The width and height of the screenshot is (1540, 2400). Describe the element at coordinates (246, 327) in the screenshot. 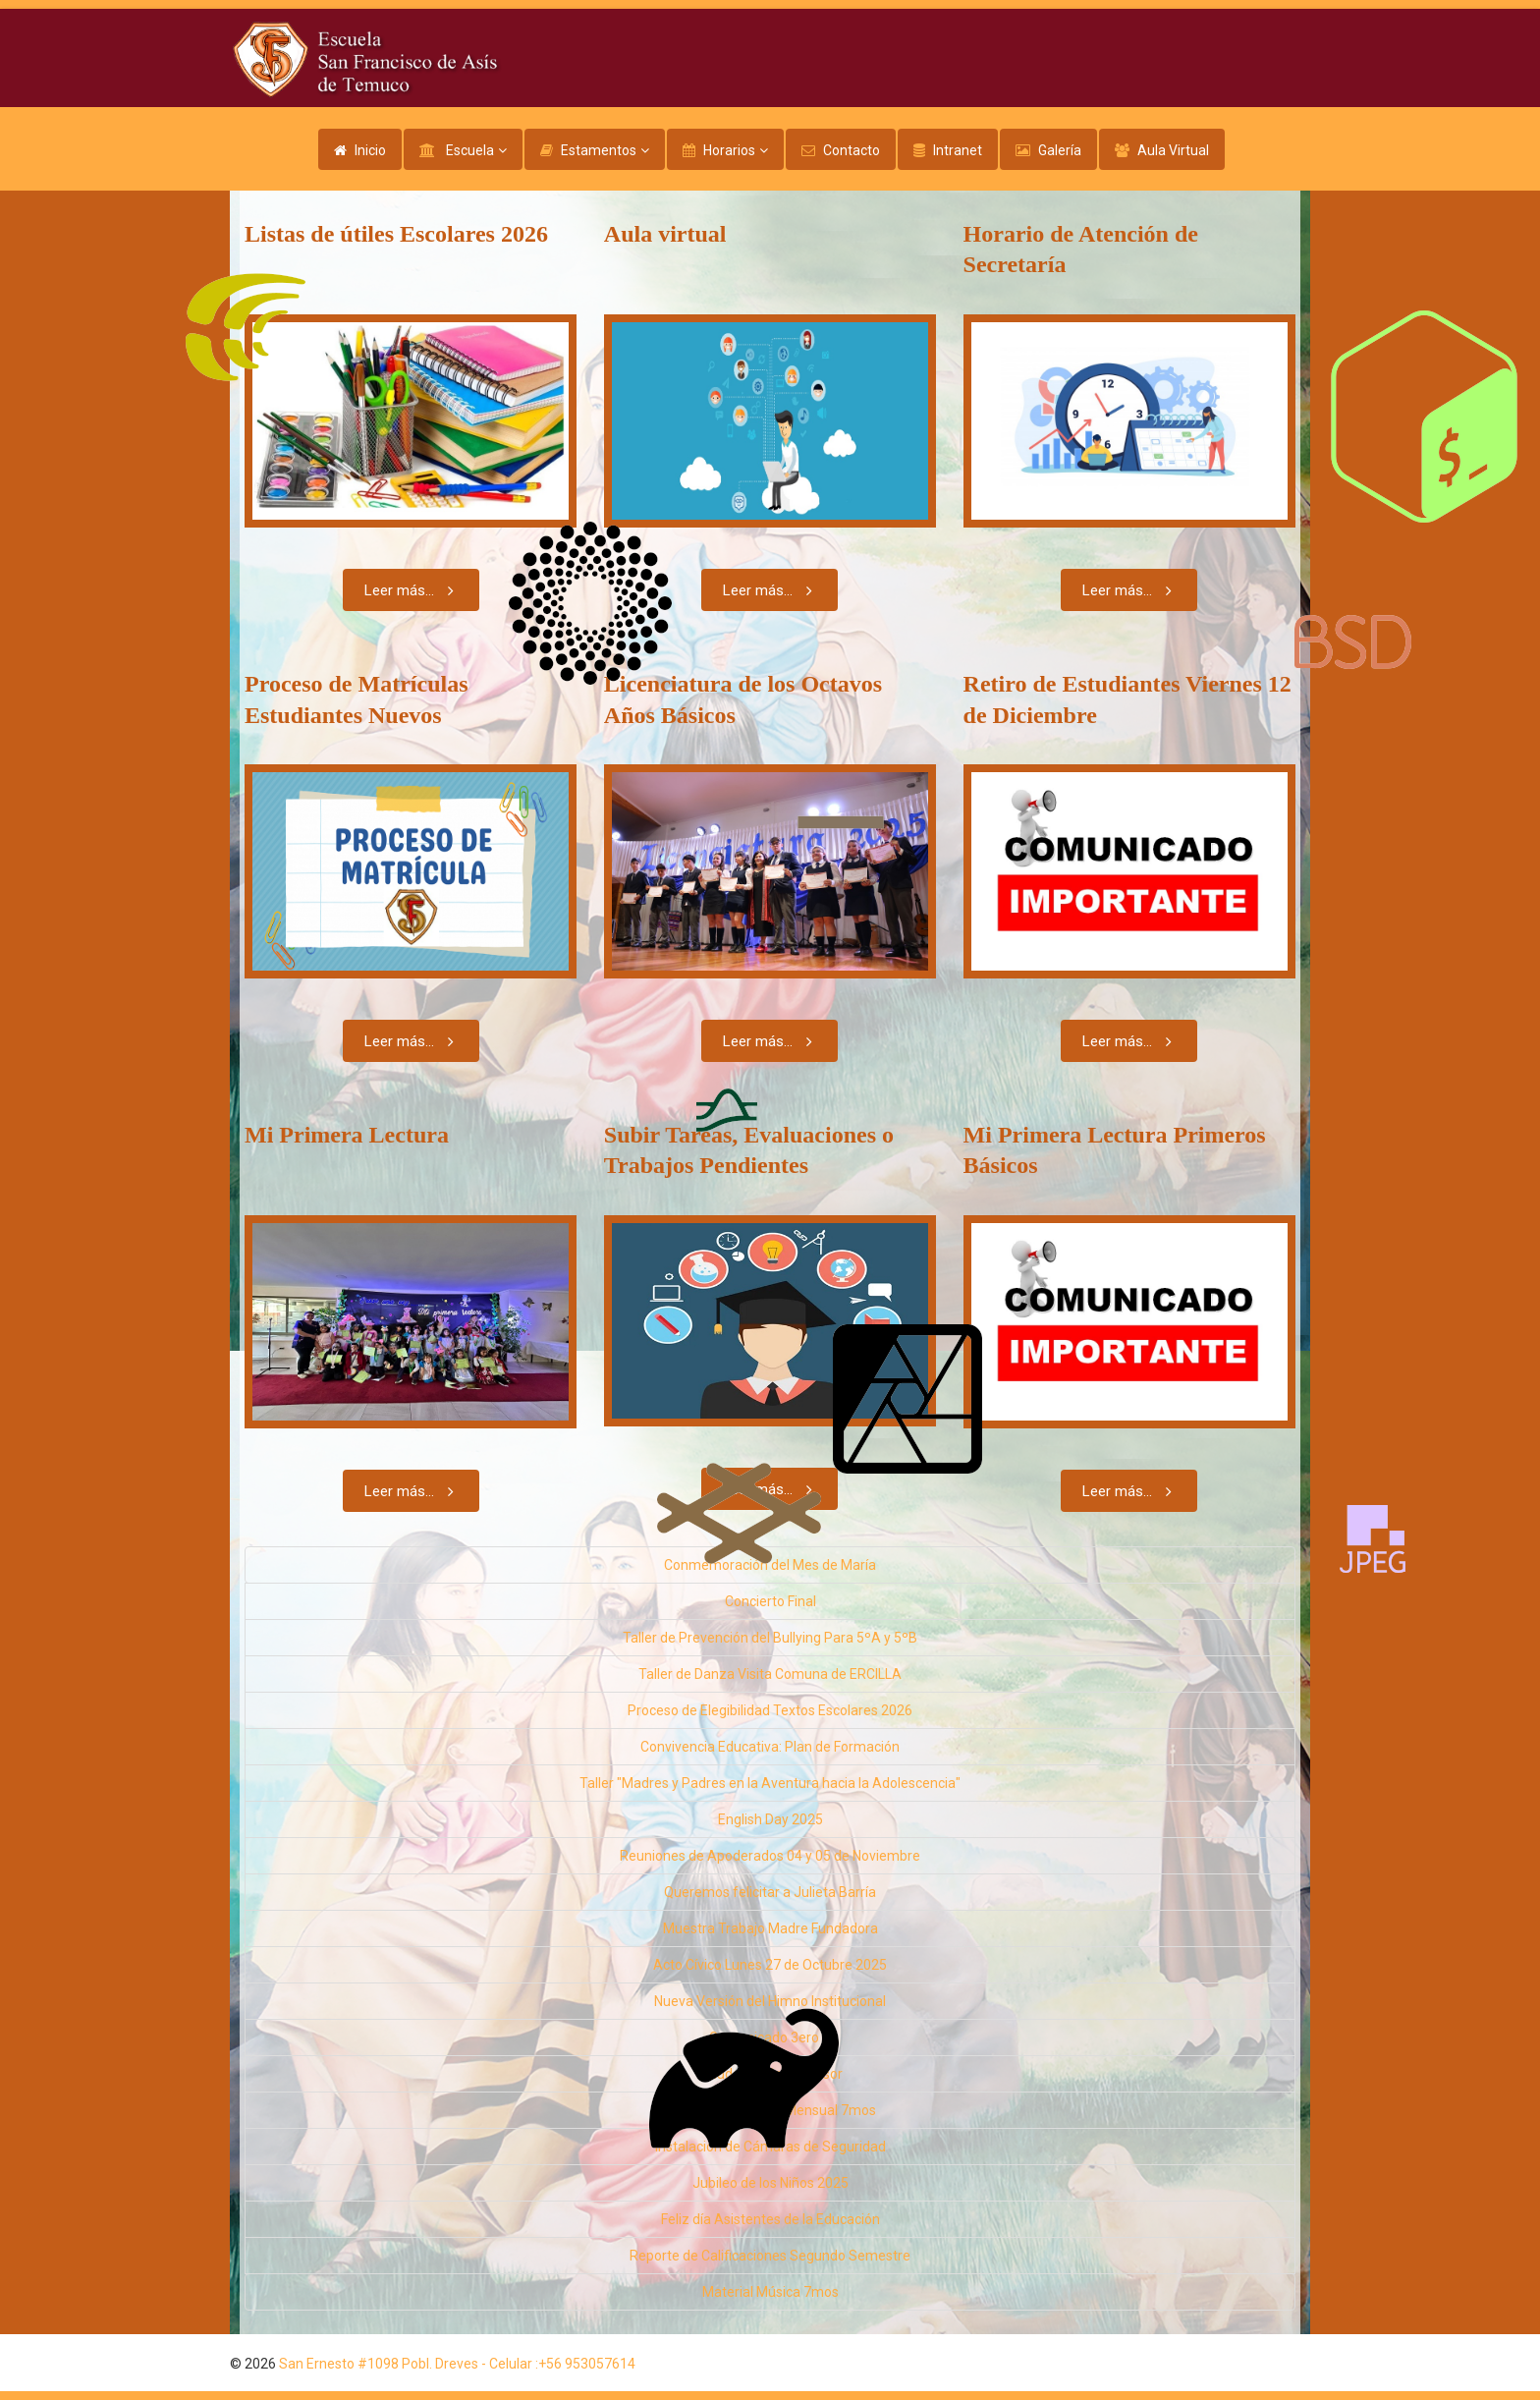

I see `Crowdin localization platform logo` at that location.